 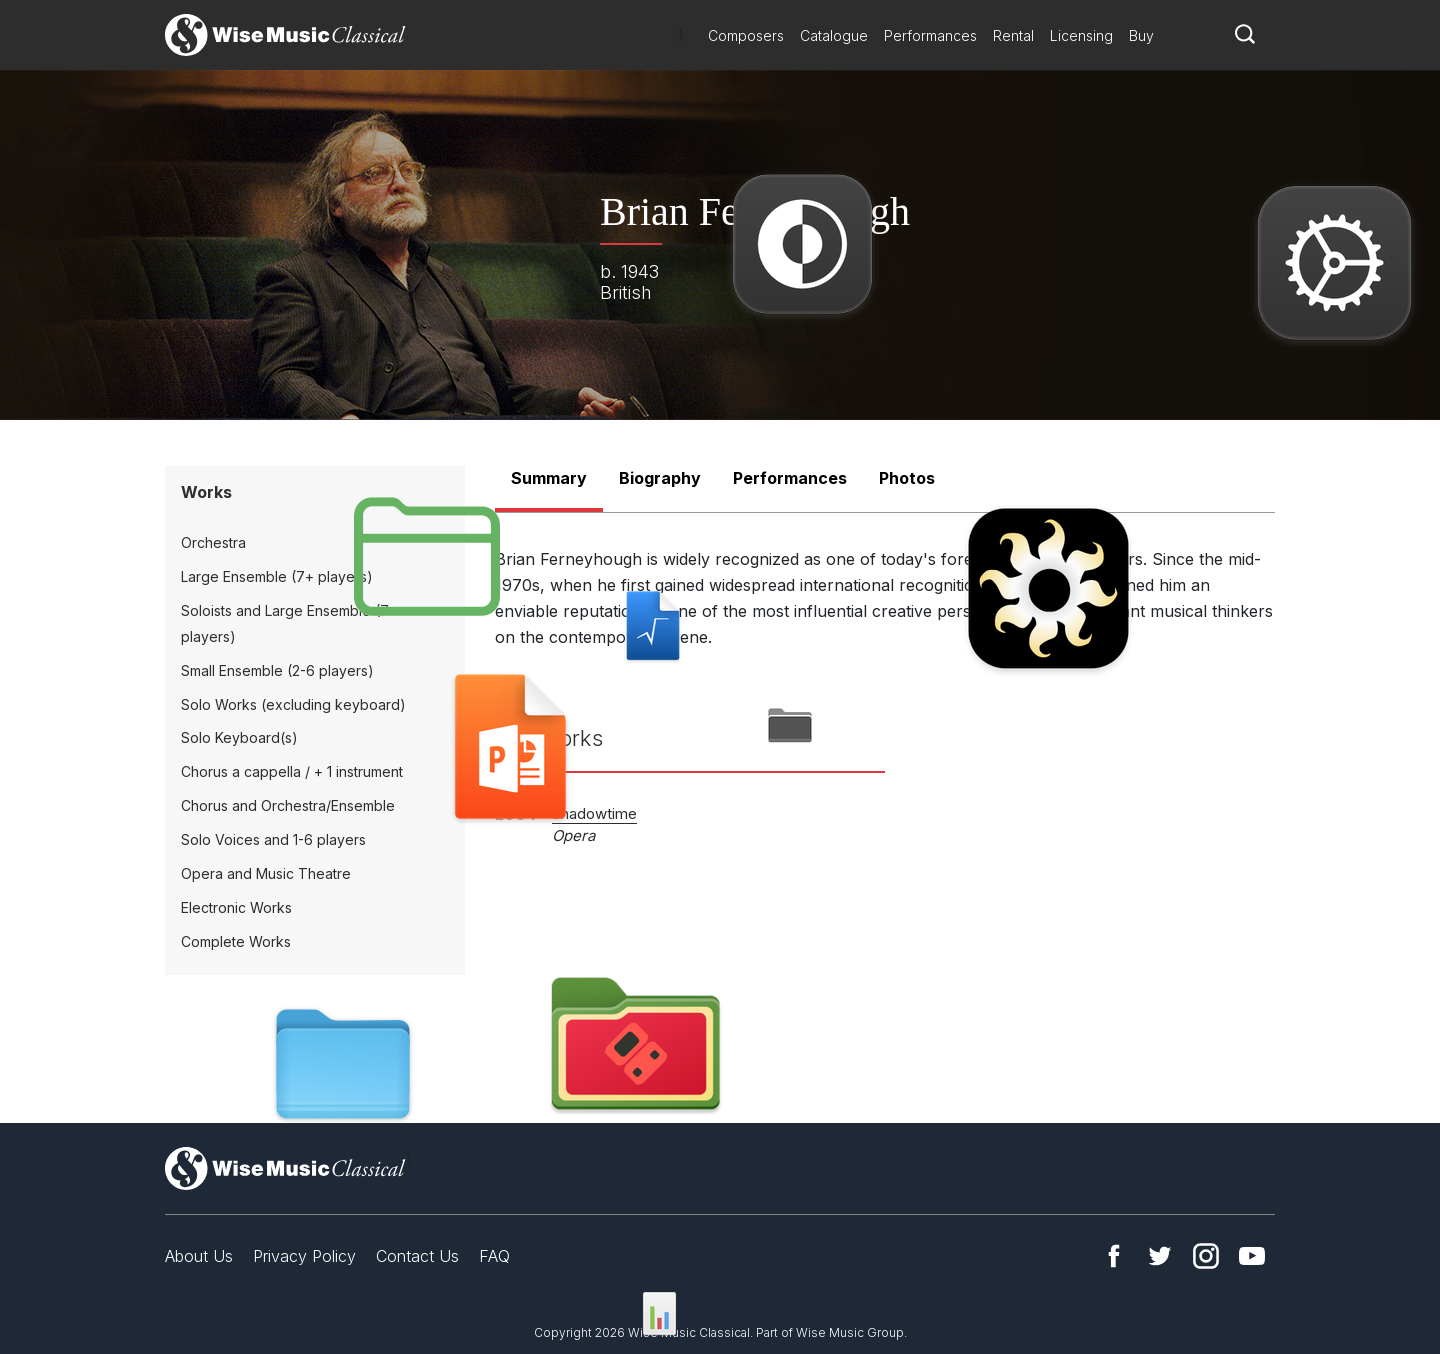 What do you see at coordinates (343, 1064) in the screenshot?
I see `folder template for creating custom folder icons` at bounding box center [343, 1064].